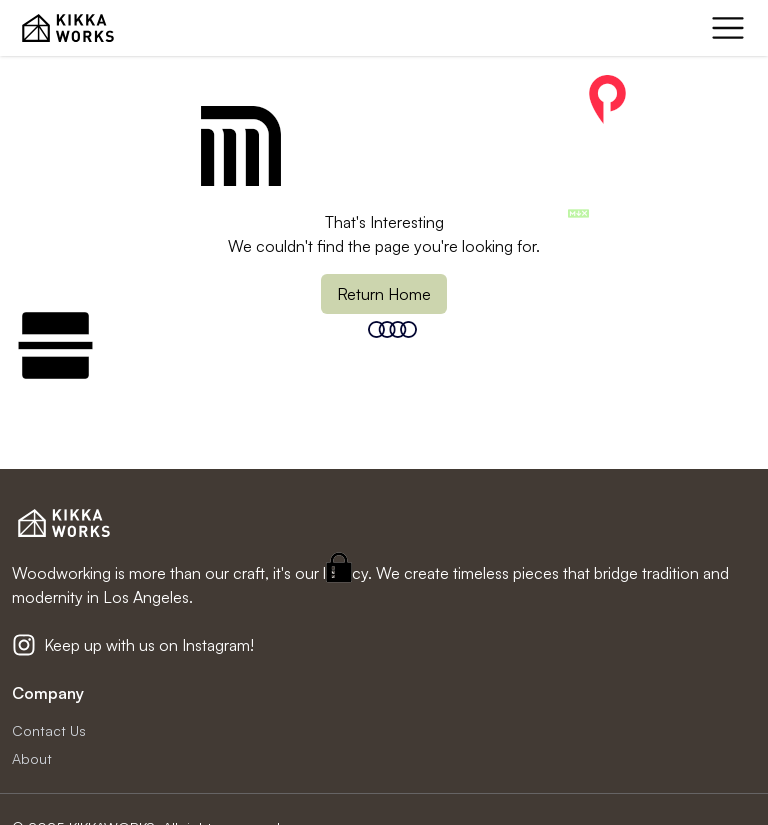 Image resolution: width=768 pixels, height=825 pixels. I want to click on MDX file format or project indicator, so click(578, 213).